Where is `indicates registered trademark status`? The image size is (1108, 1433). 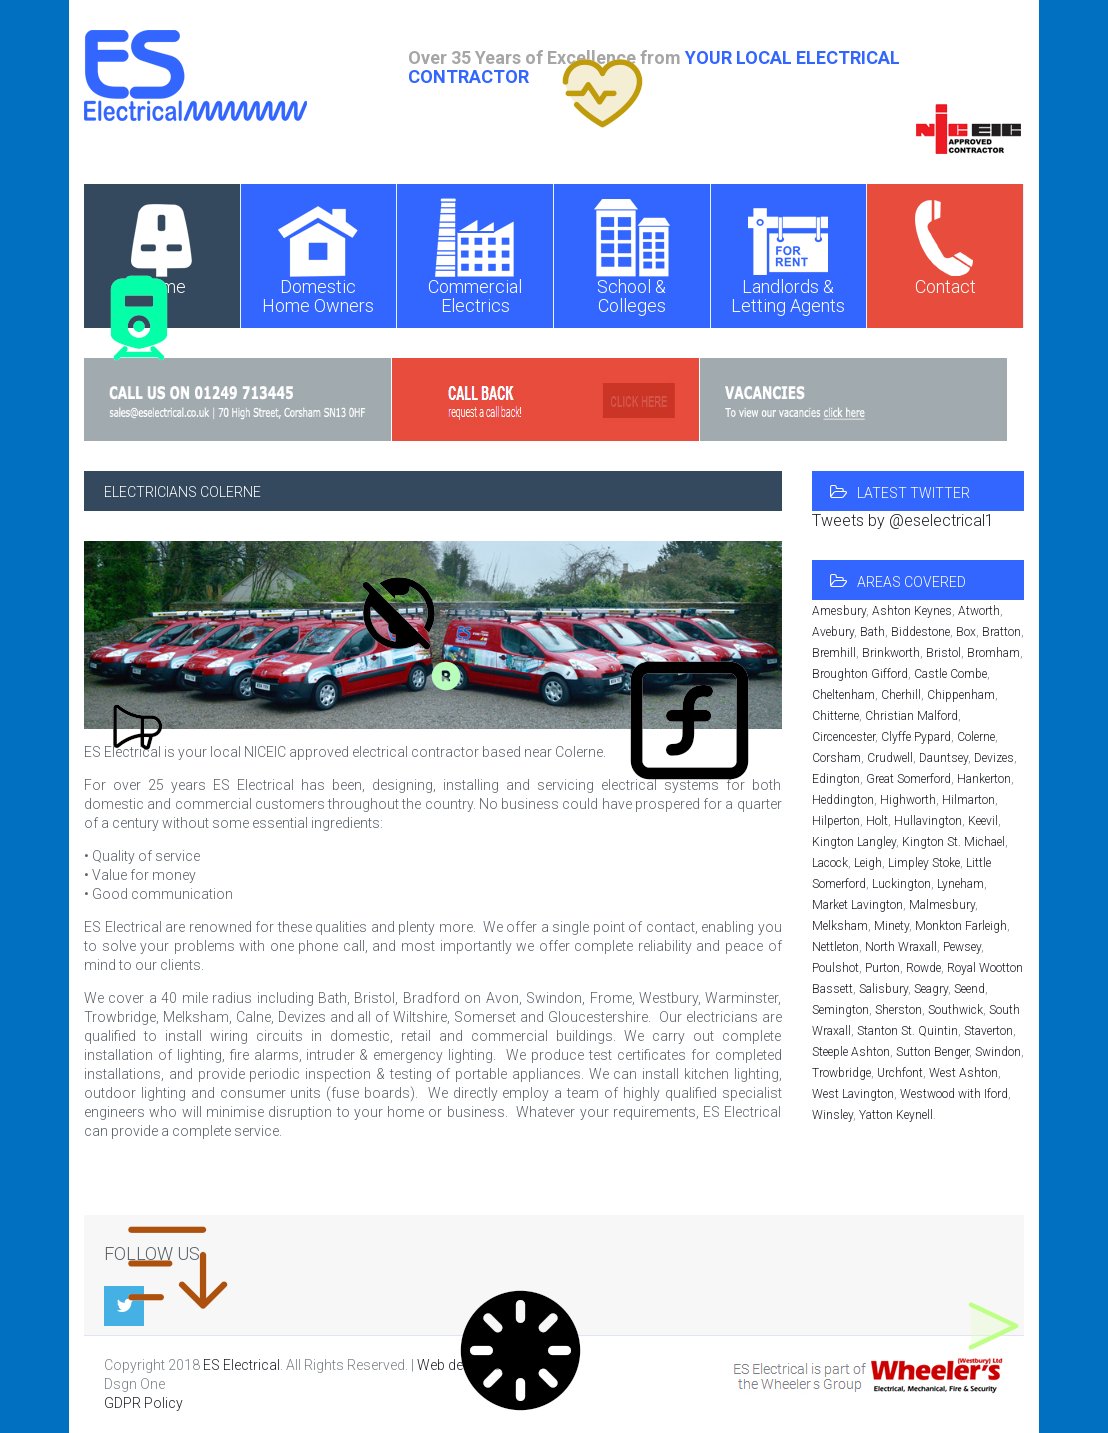
indicates registered trademark status is located at coordinates (446, 676).